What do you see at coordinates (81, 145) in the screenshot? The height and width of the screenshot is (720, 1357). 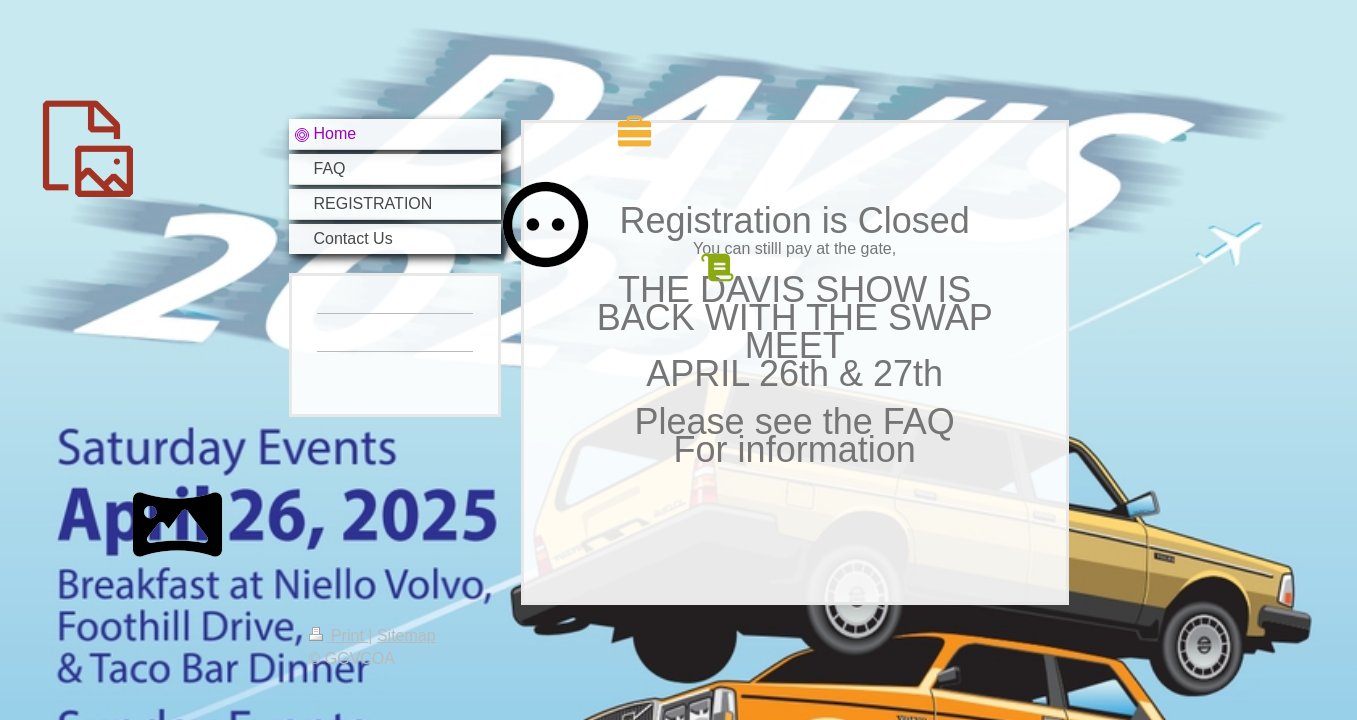 I see `open a media file` at bounding box center [81, 145].